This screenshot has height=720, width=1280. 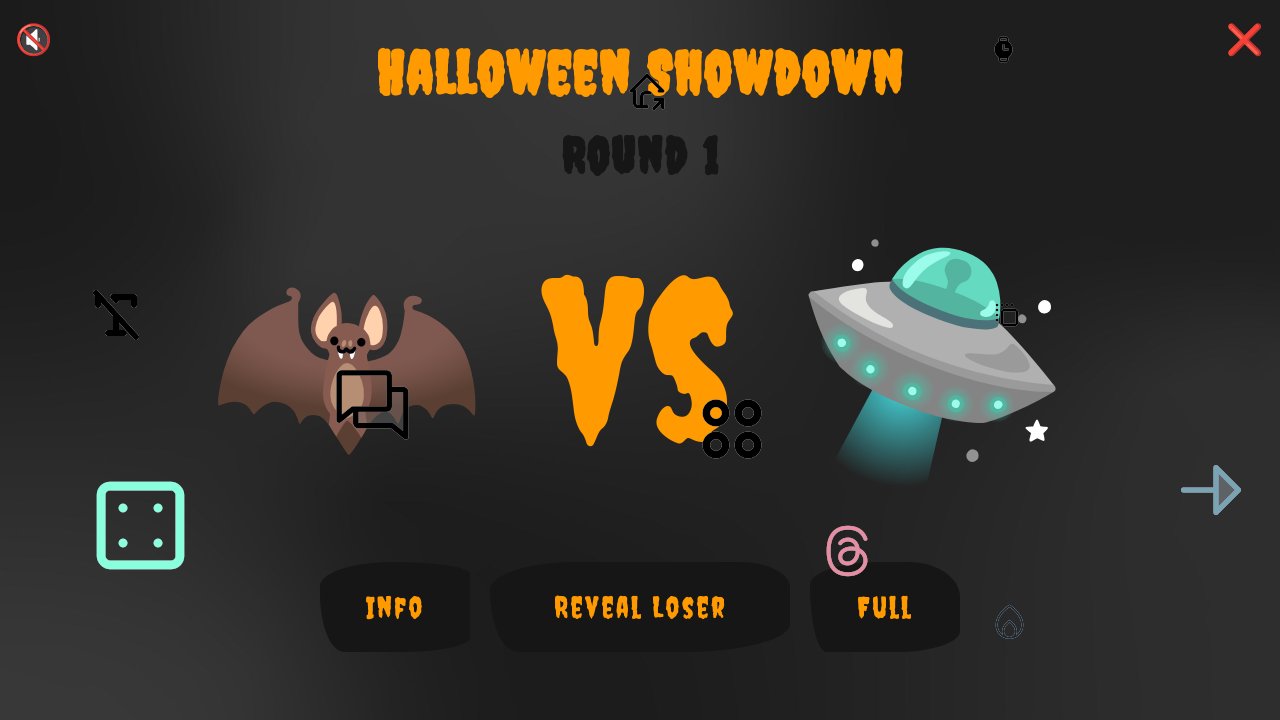 What do you see at coordinates (372, 403) in the screenshot?
I see `open your messages or conversations` at bounding box center [372, 403].